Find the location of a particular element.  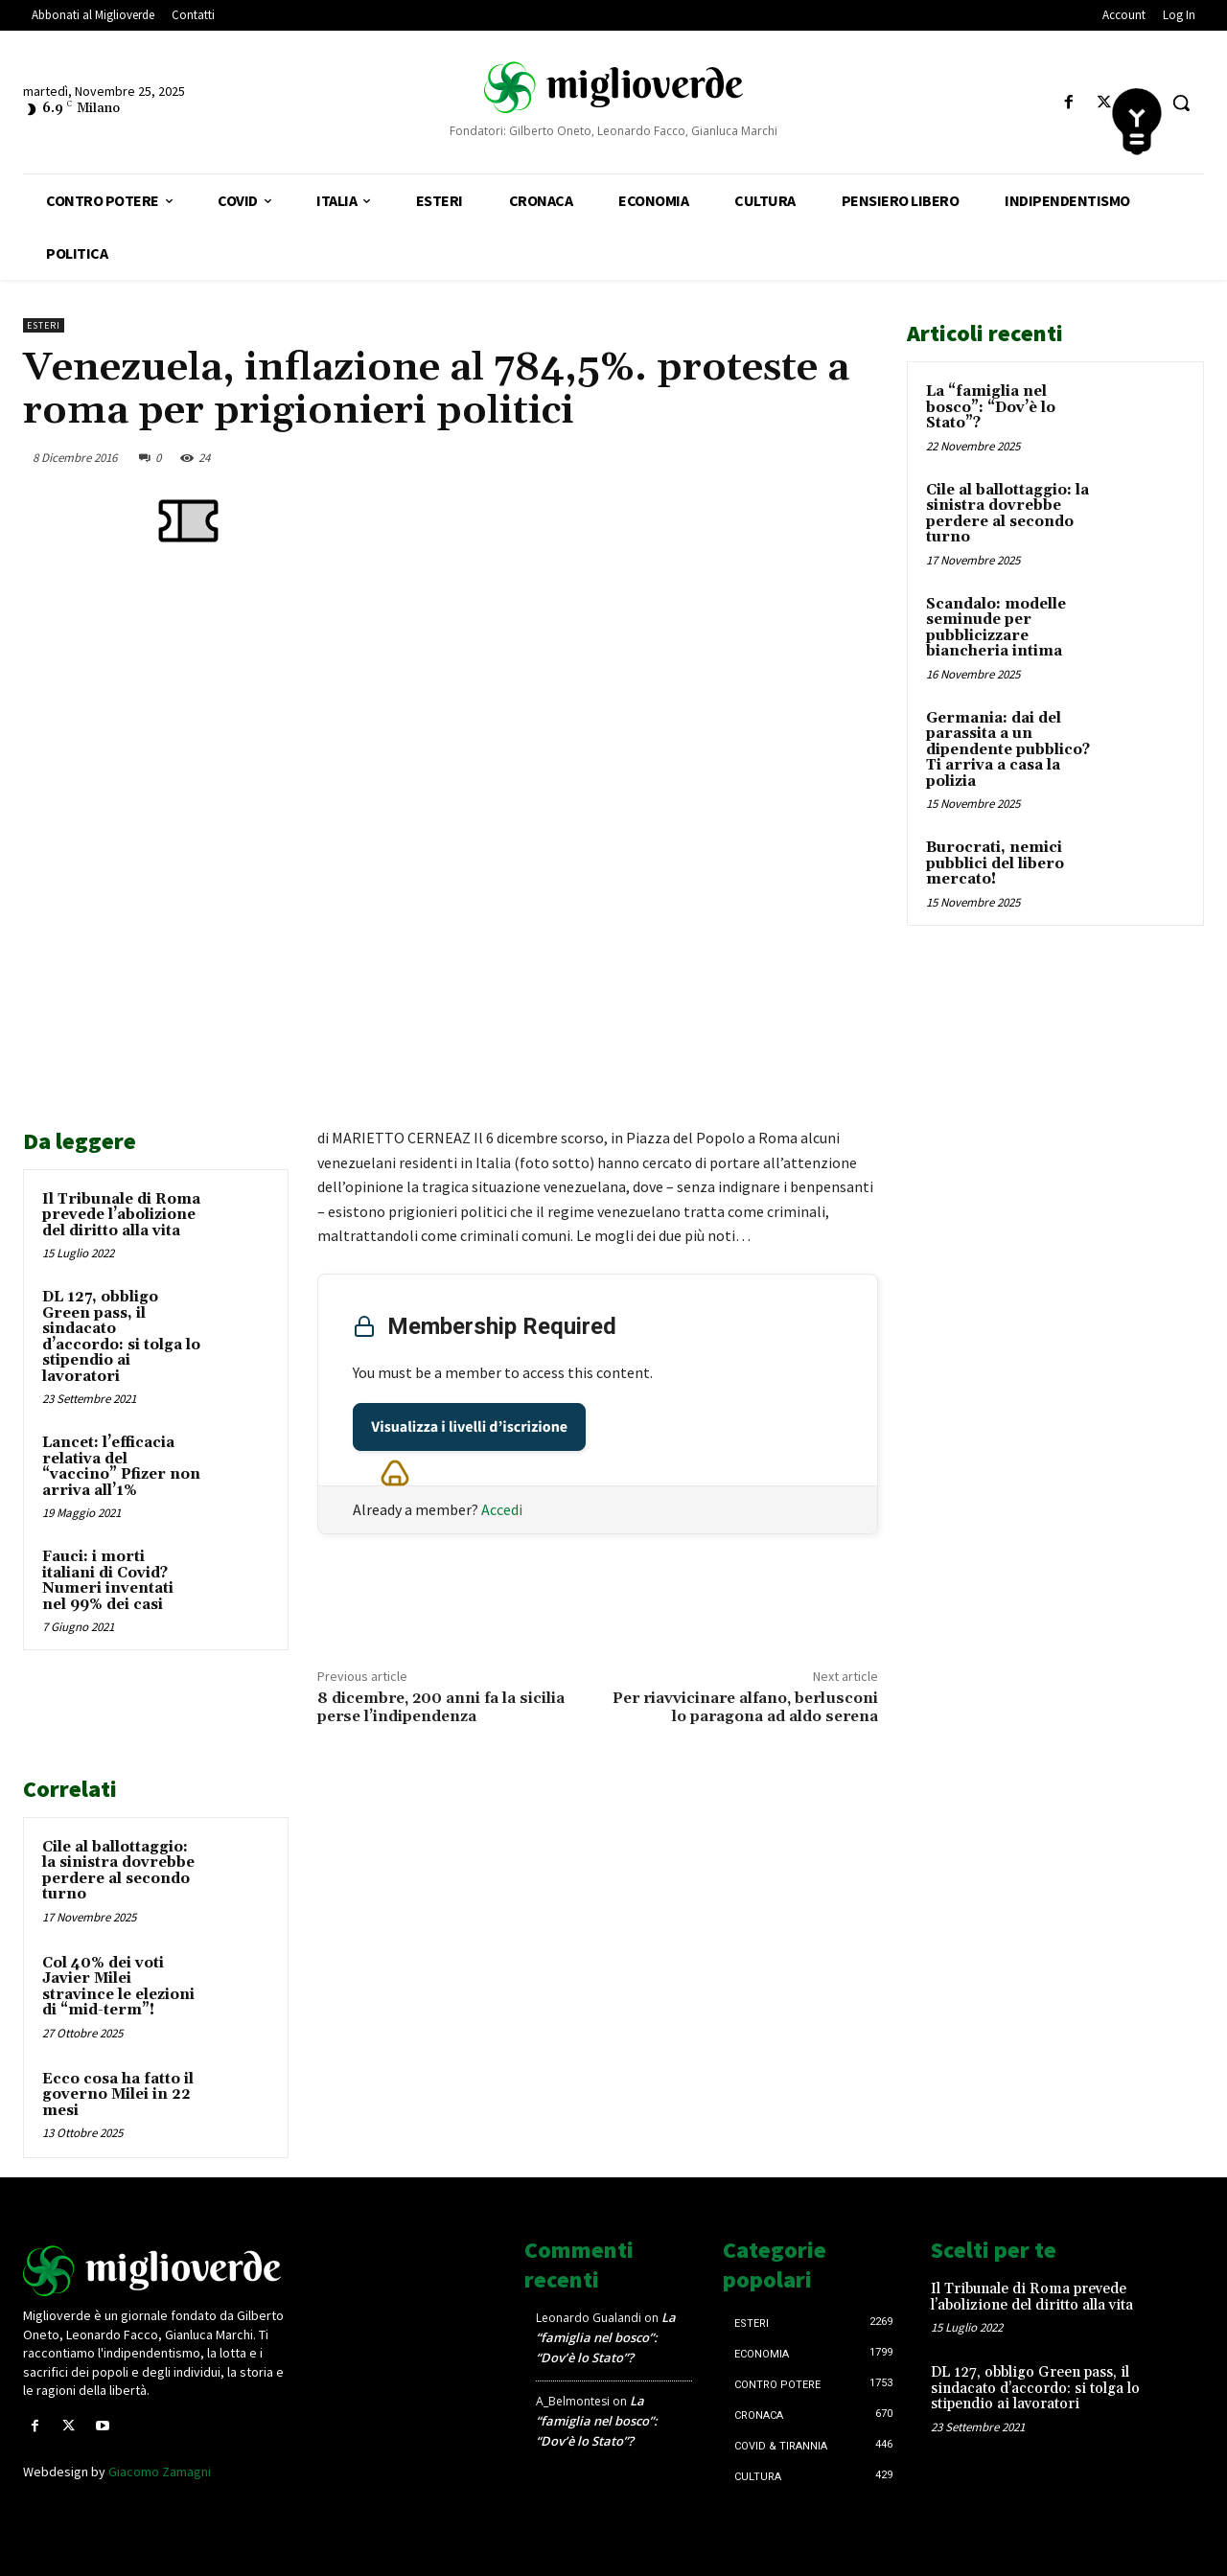

view your tickets or passes is located at coordinates (188, 520).